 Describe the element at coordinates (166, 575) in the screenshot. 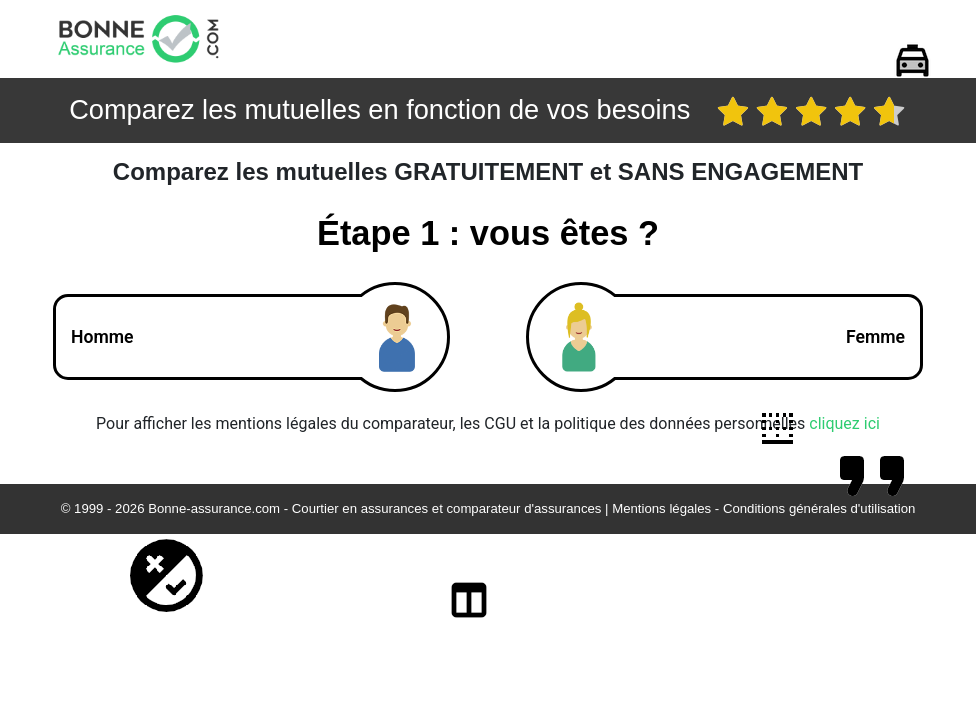

I see `indicates an unreliable or intermittent test result` at that location.